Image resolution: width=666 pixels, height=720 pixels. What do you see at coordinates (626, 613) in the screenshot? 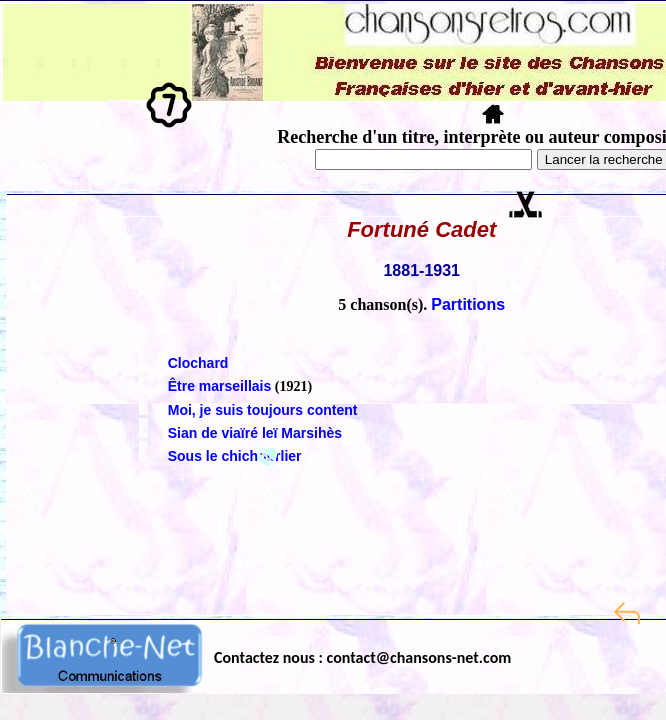
I see `reply to a message or comment` at bounding box center [626, 613].